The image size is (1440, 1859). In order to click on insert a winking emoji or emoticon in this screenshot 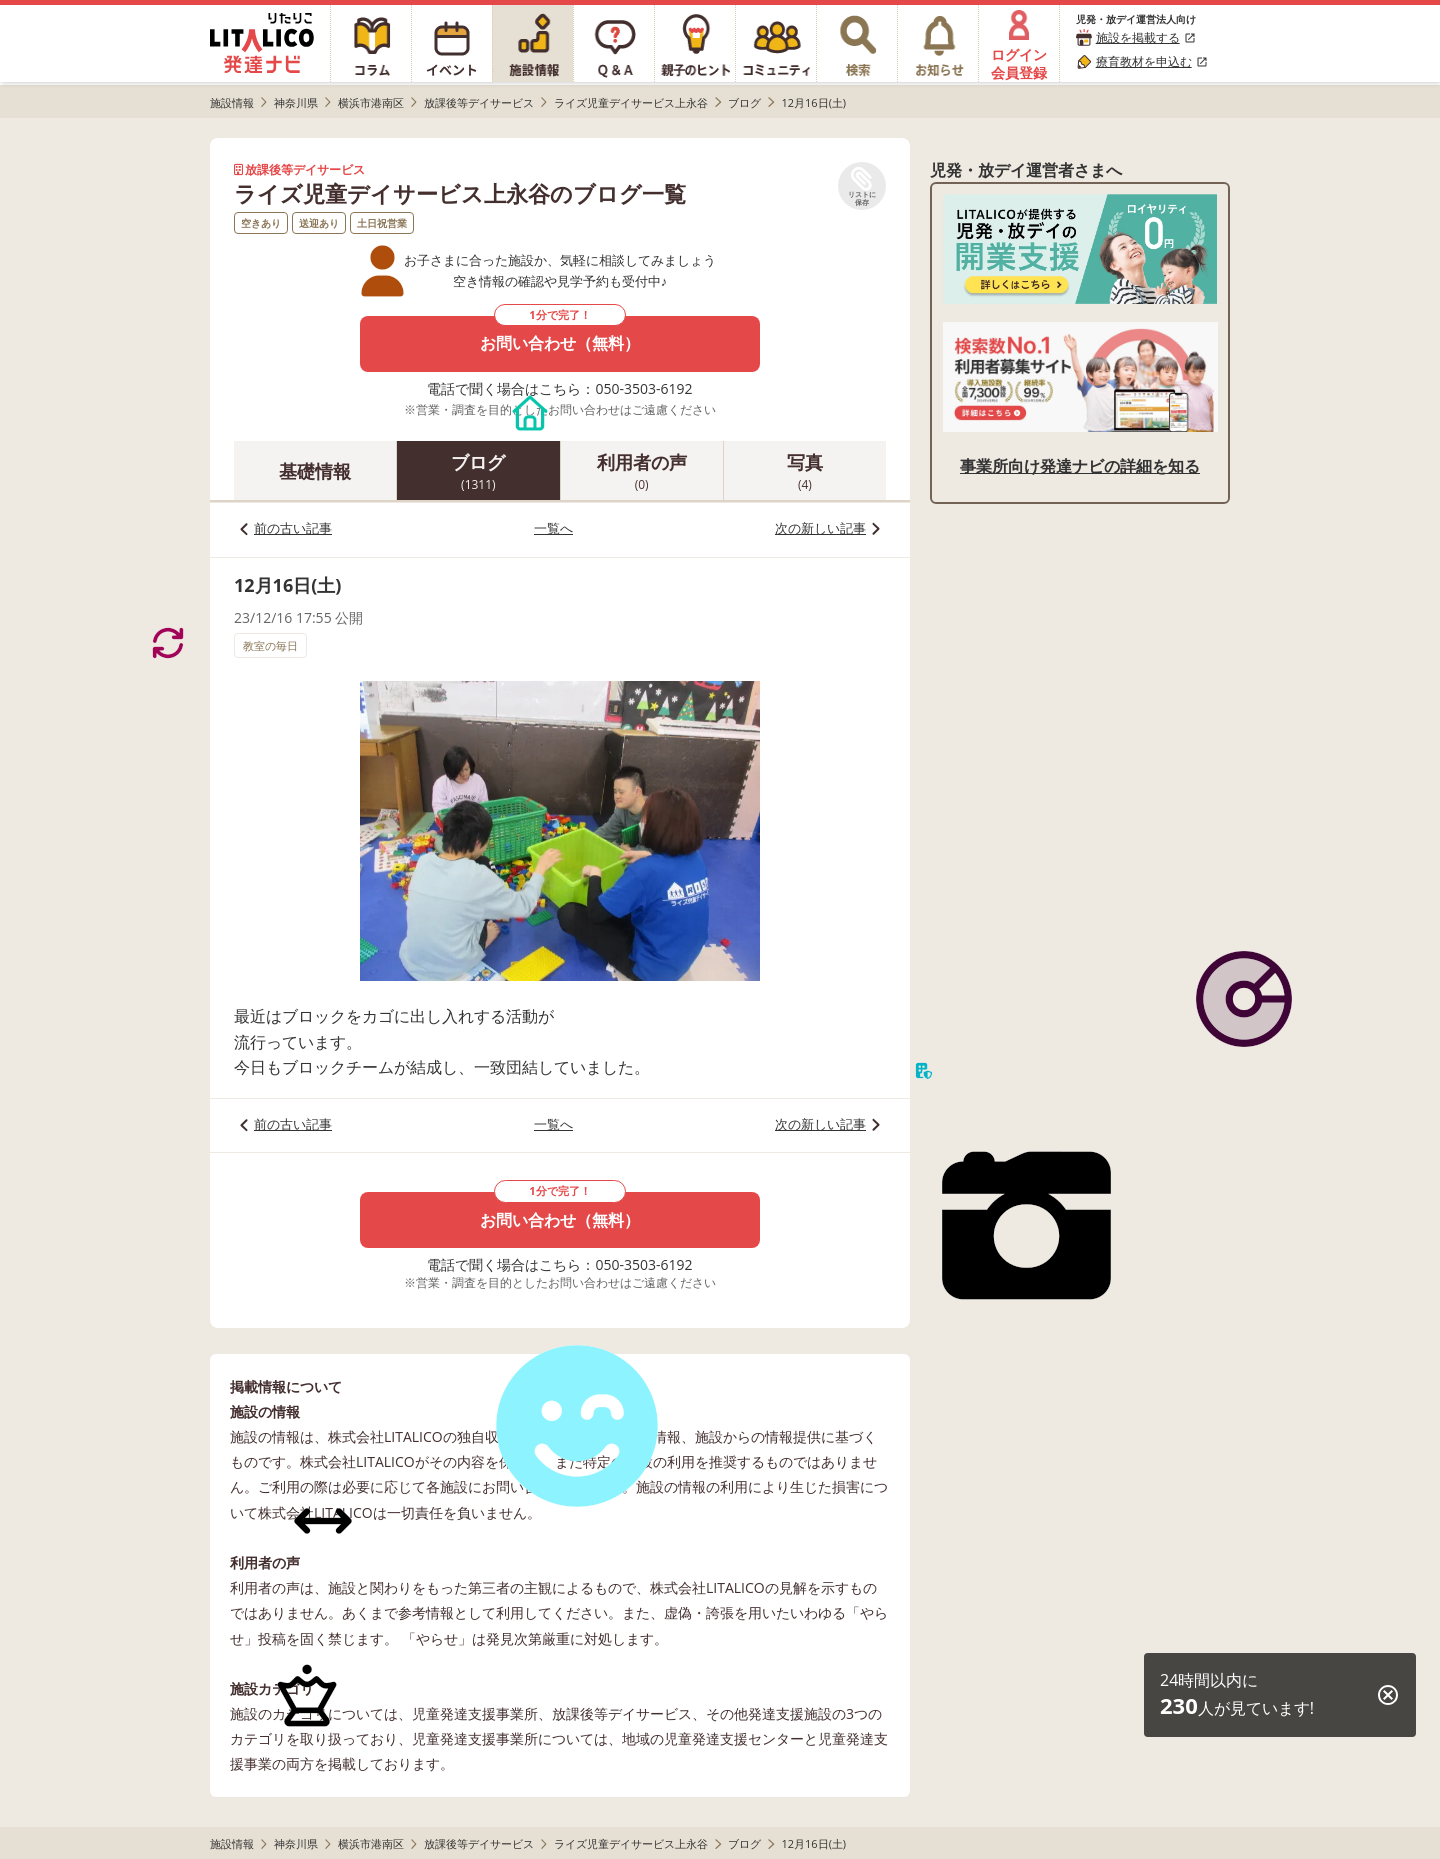, I will do `click(577, 1426)`.